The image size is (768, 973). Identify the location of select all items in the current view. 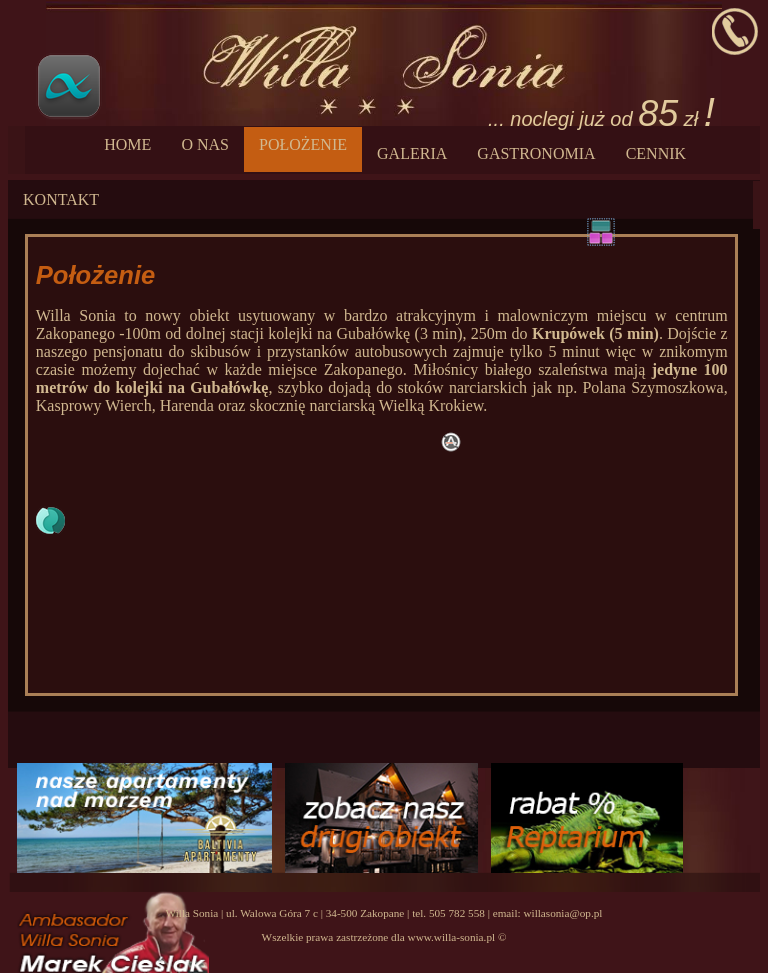
(601, 232).